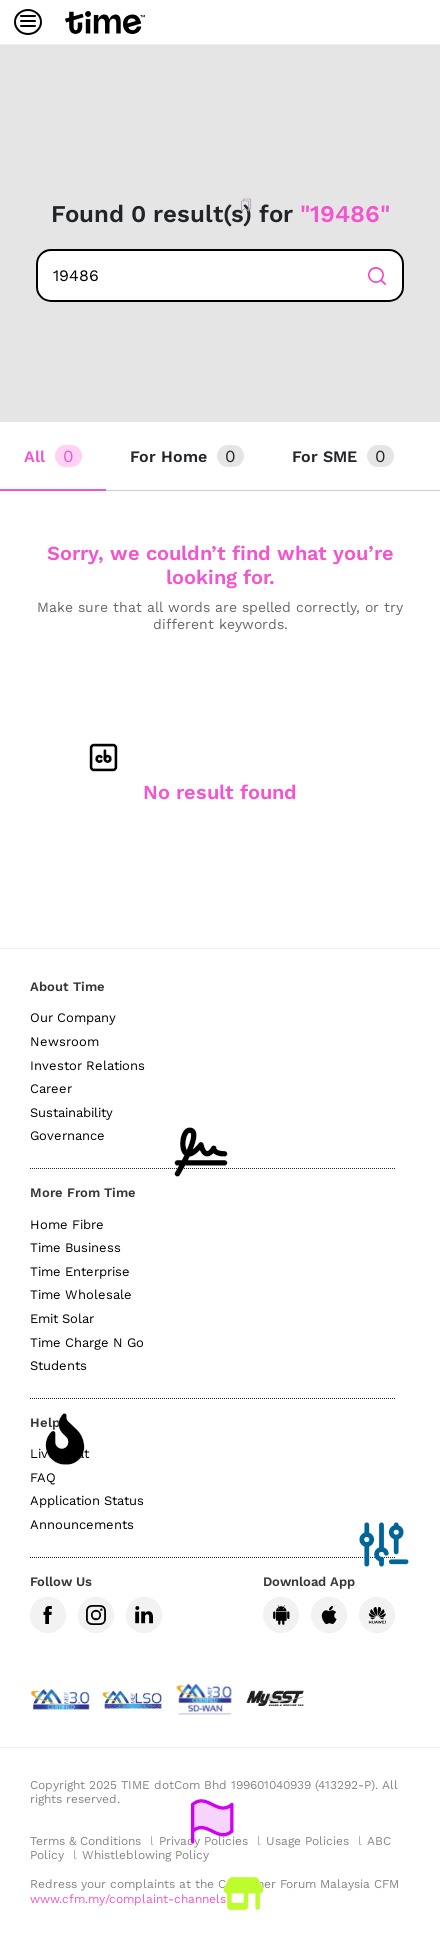 The image size is (440, 1936). Describe the element at coordinates (103, 757) in the screenshot. I see `visit crunchbase company profile` at that location.